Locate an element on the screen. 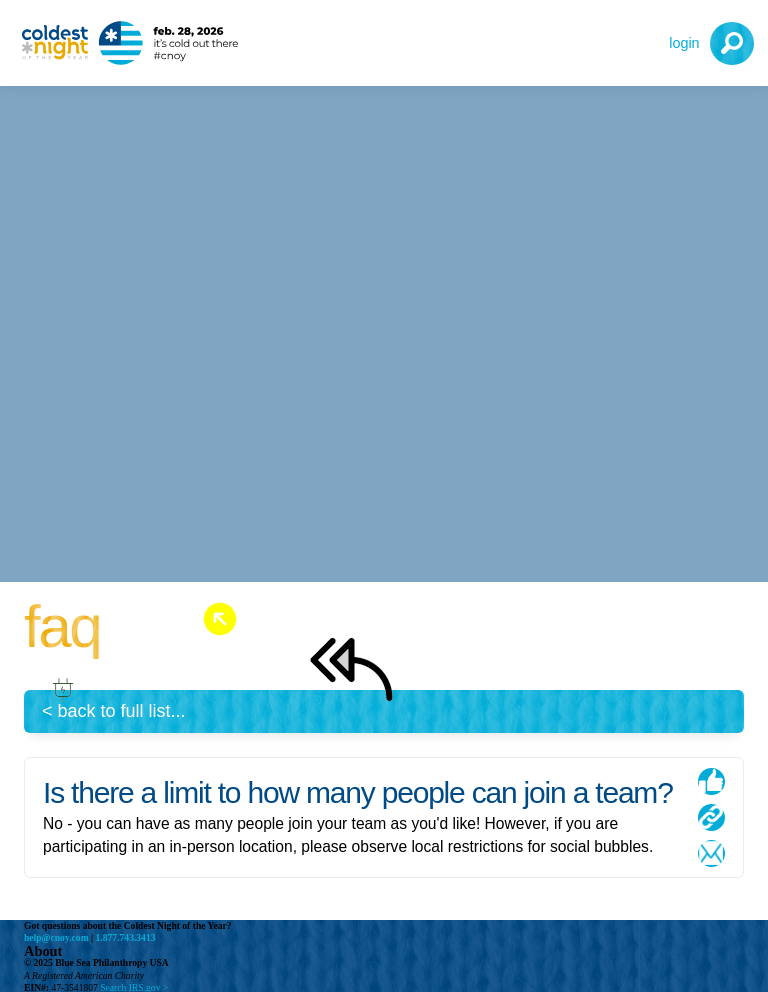 Image resolution: width=768 pixels, height=992 pixels. navigate back to the previous screen is located at coordinates (220, 619).